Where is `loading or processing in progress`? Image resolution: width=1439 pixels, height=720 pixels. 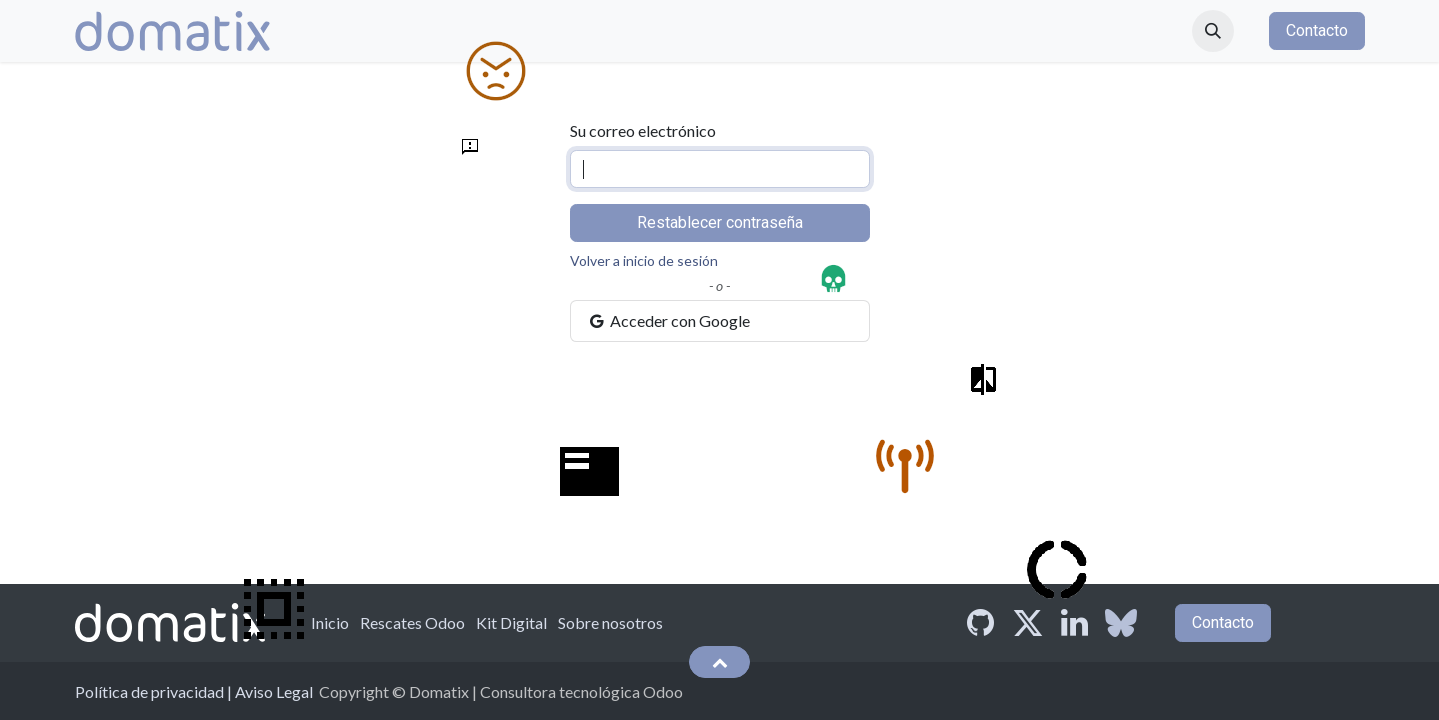
loading or processing in progress is located at coordinates (1057, 569).